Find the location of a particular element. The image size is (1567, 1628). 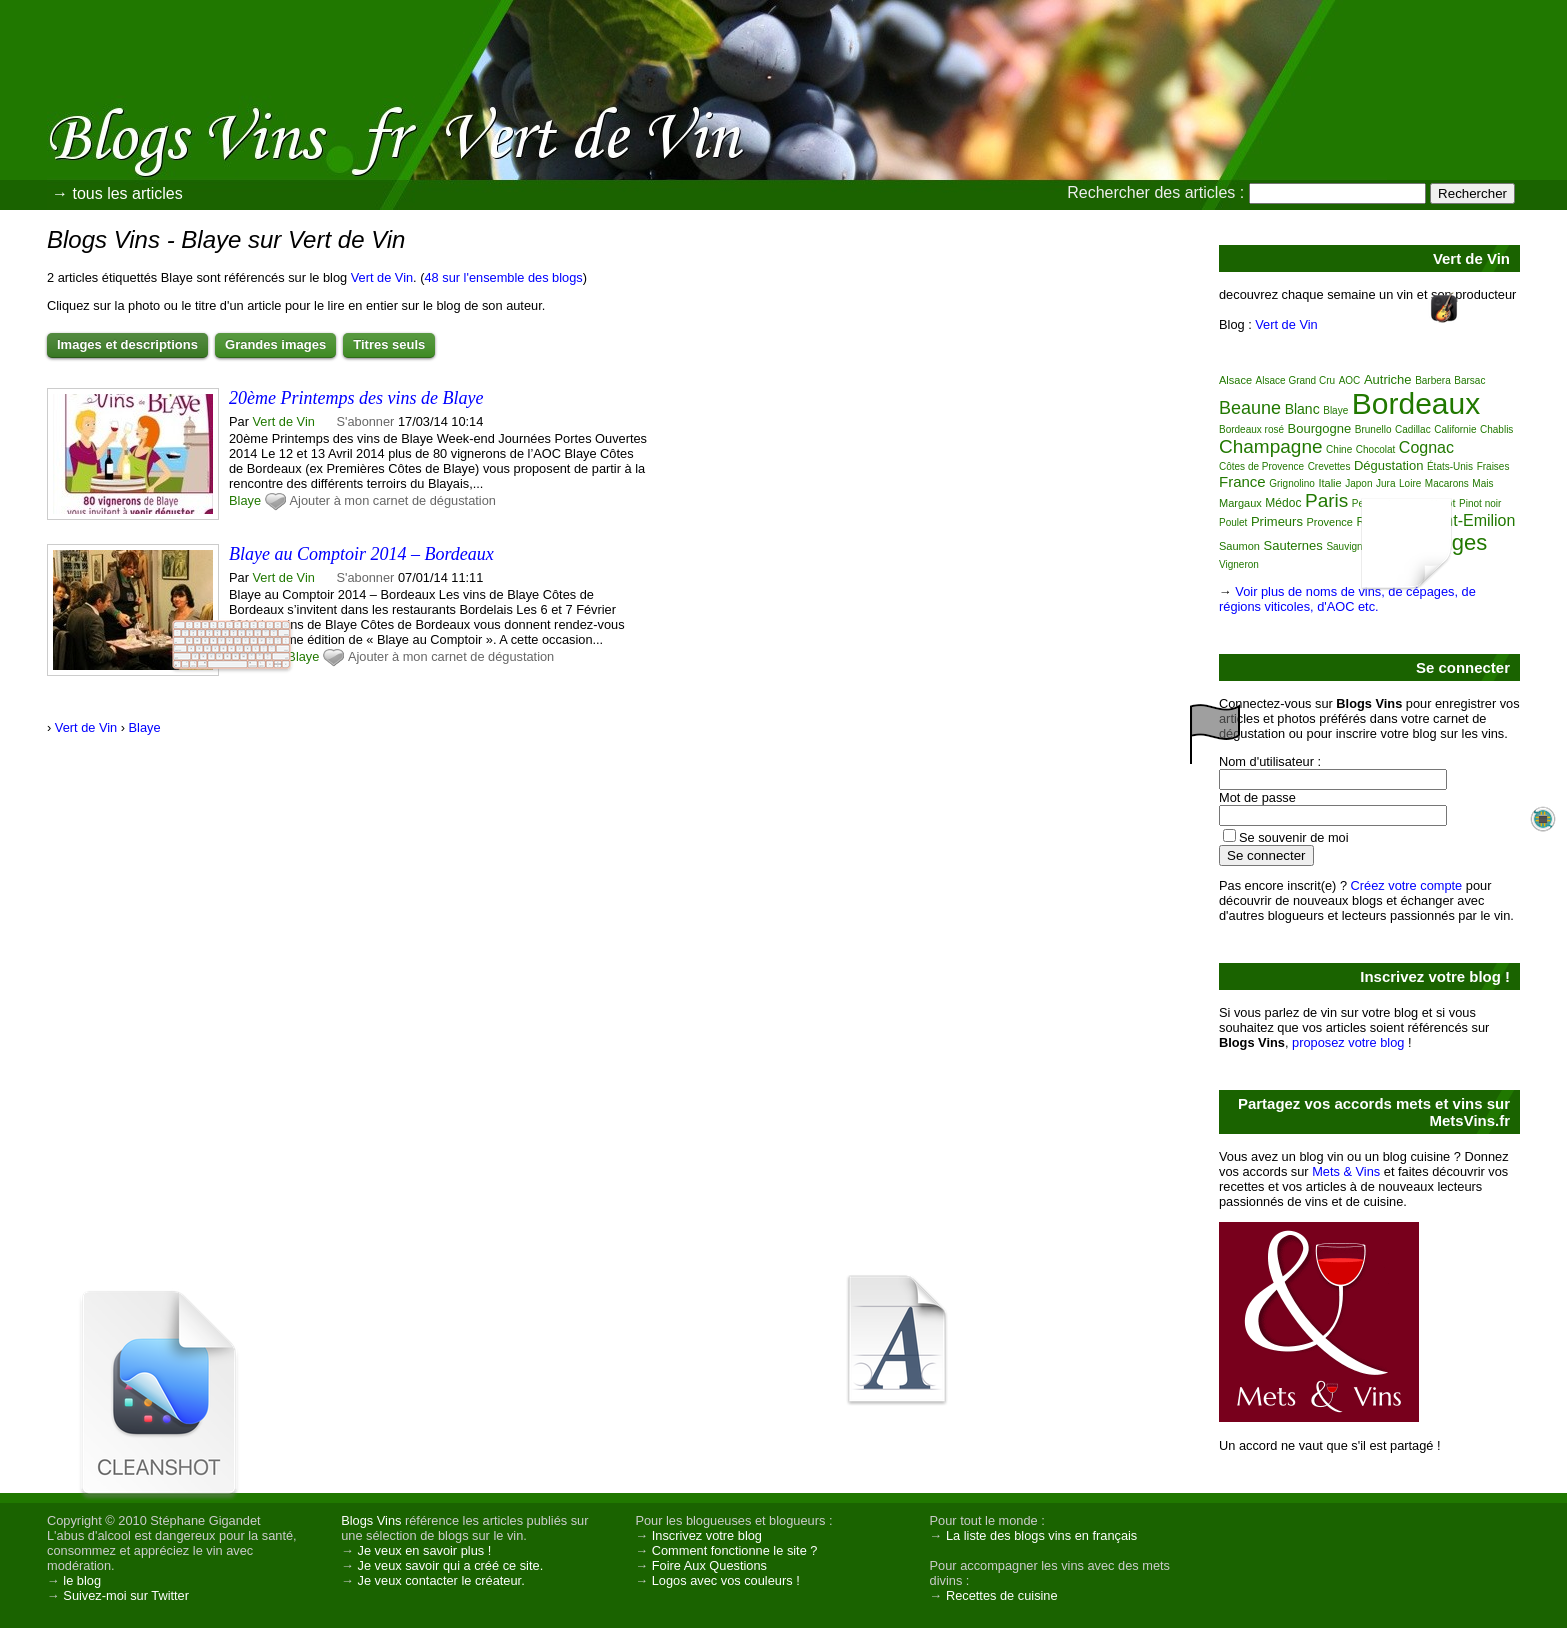

access font settings or typography options is located at coordinates (897, 1342).